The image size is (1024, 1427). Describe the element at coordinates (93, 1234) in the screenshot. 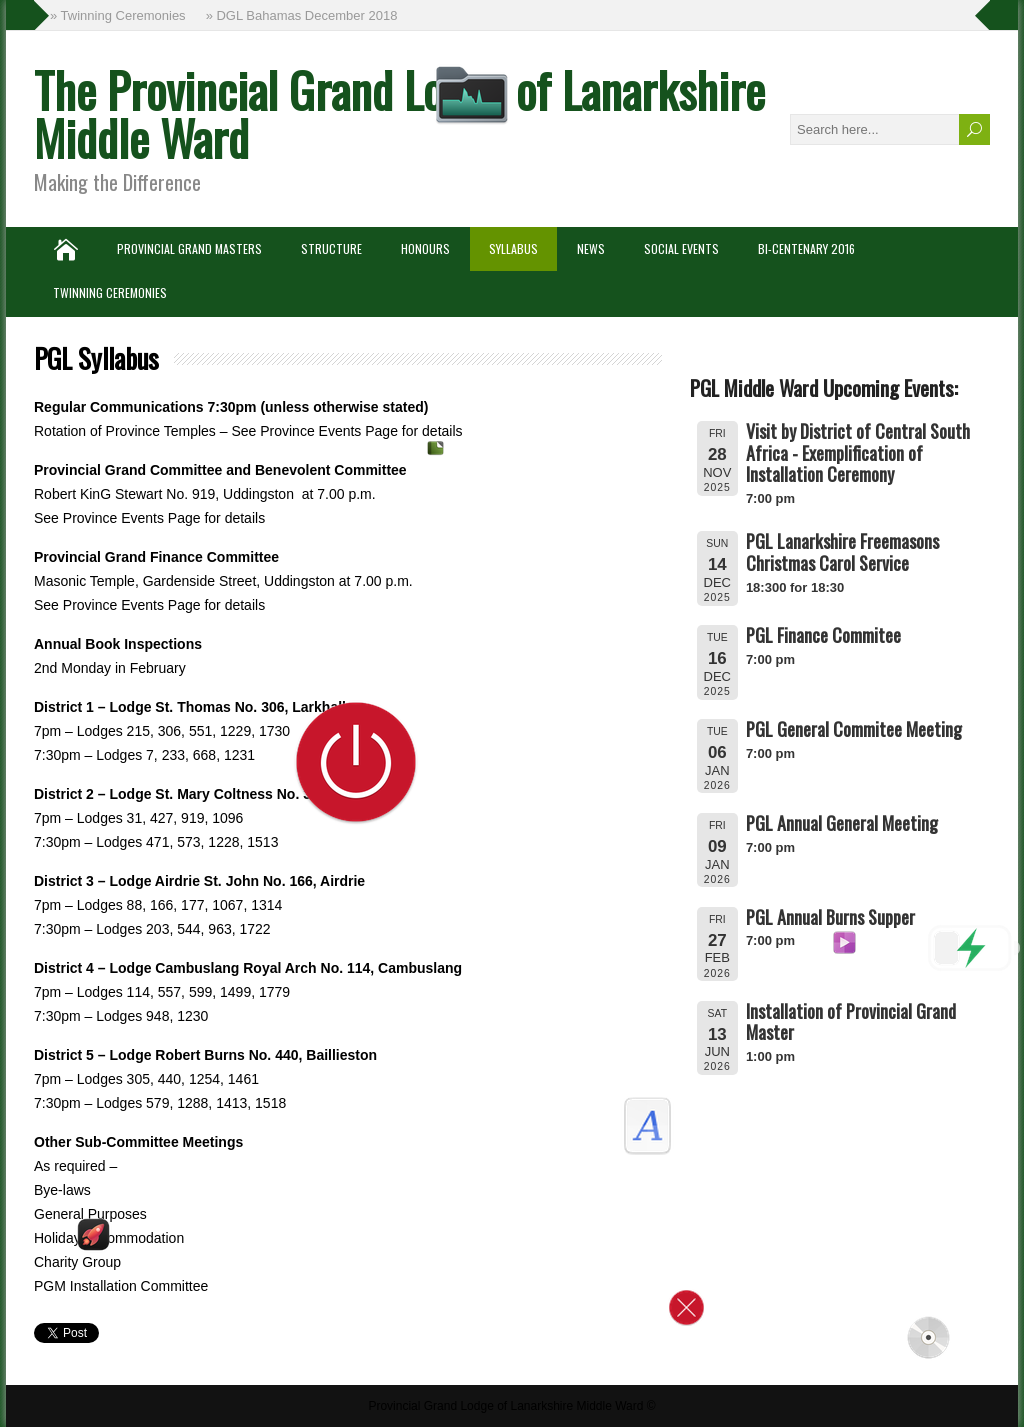

I see `open the games app or library` at that location.